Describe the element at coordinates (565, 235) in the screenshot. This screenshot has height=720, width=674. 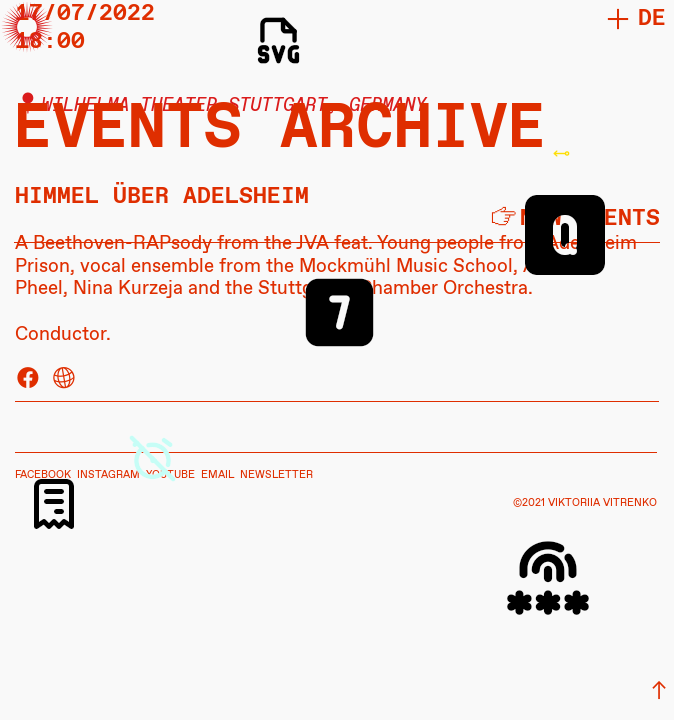
I see `represents the letter Q in a keyboard or text input` at that location.